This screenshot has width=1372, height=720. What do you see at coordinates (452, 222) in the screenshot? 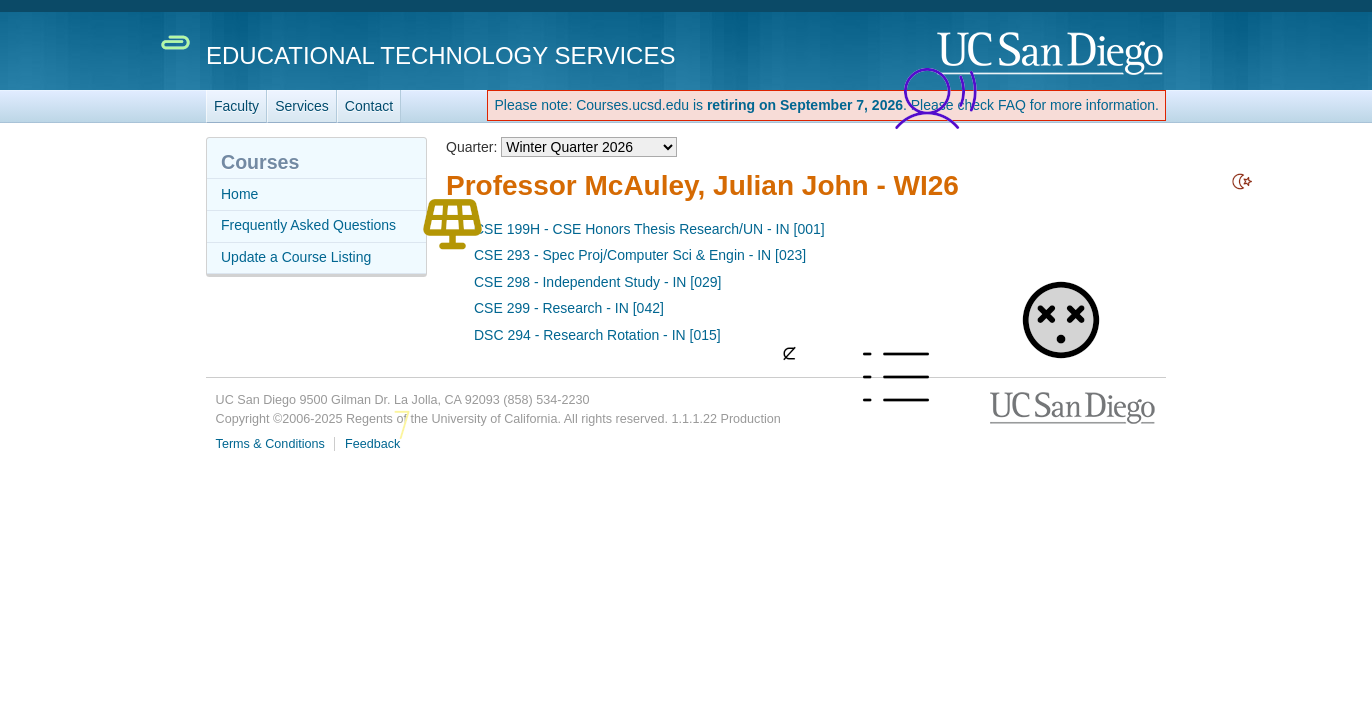
I see `access solar energy or power settings` at bounding box center [452, 222].